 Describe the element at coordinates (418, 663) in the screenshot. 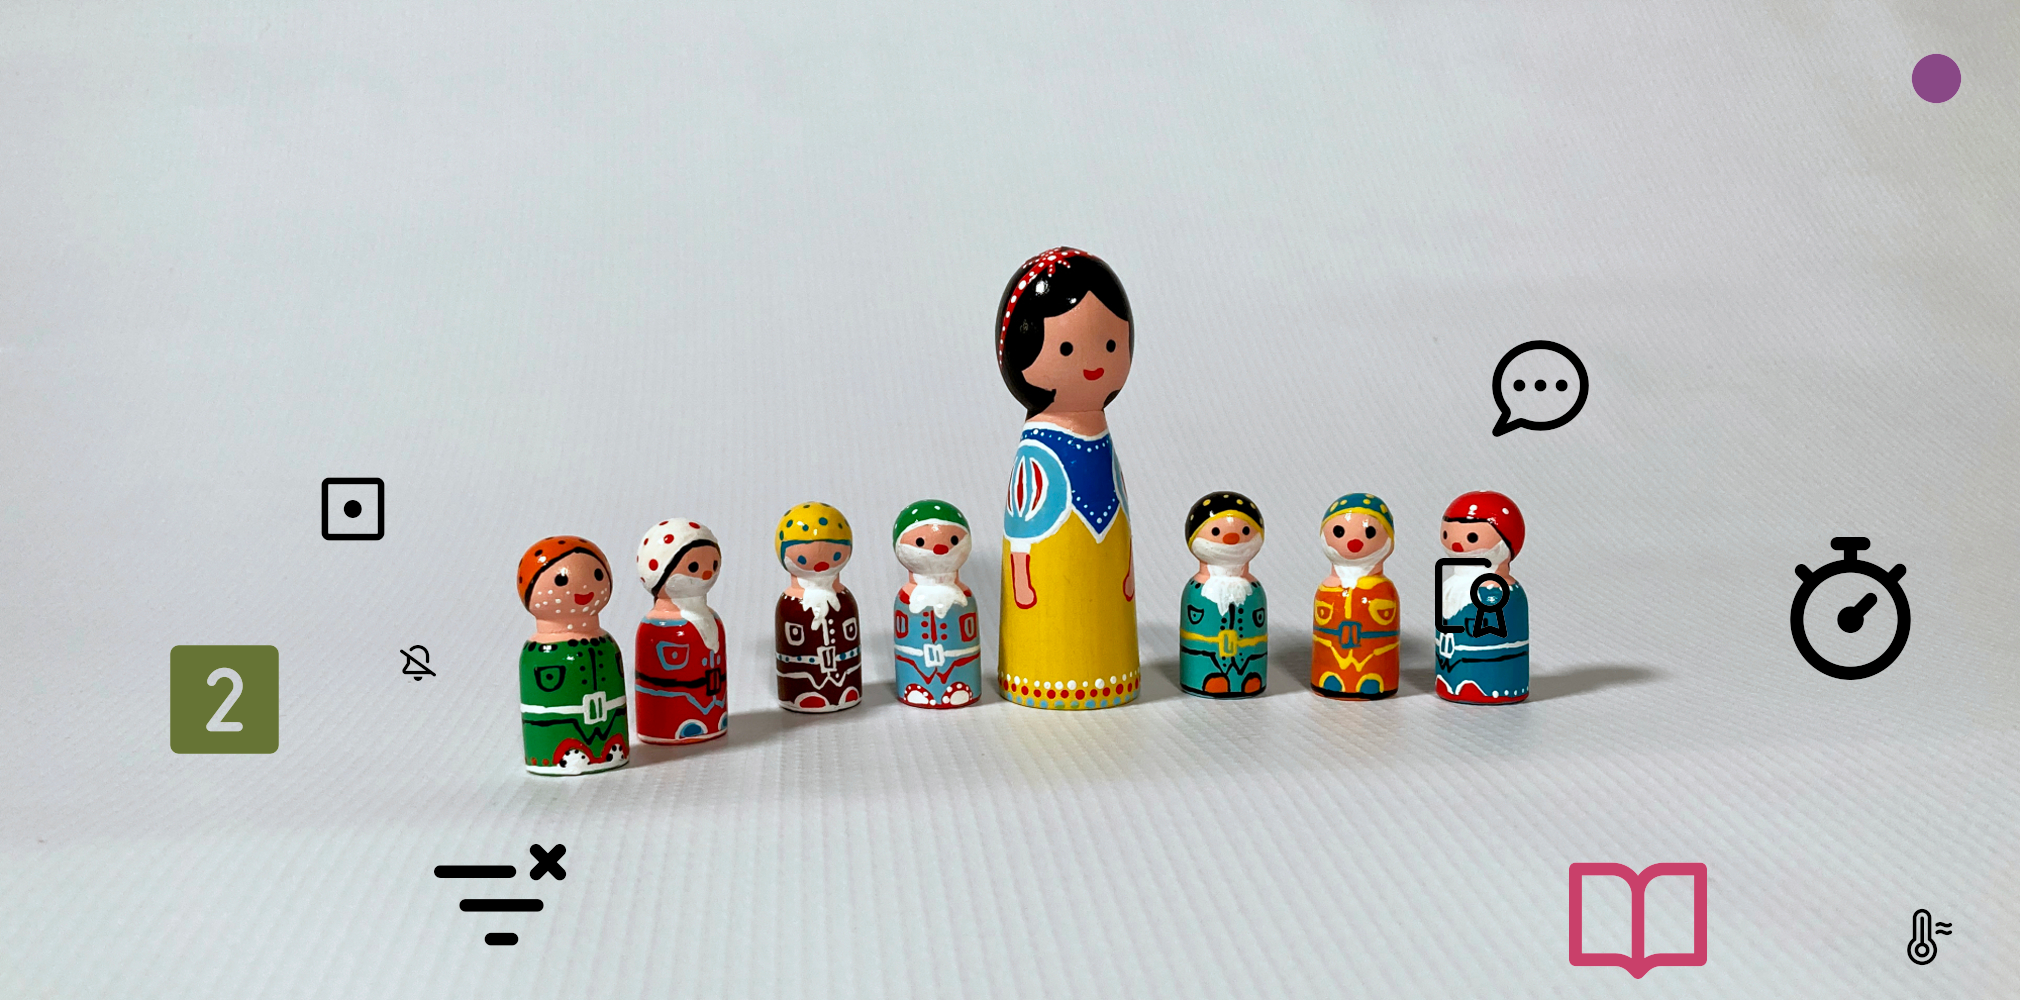

I see `mute notifications` at that location.